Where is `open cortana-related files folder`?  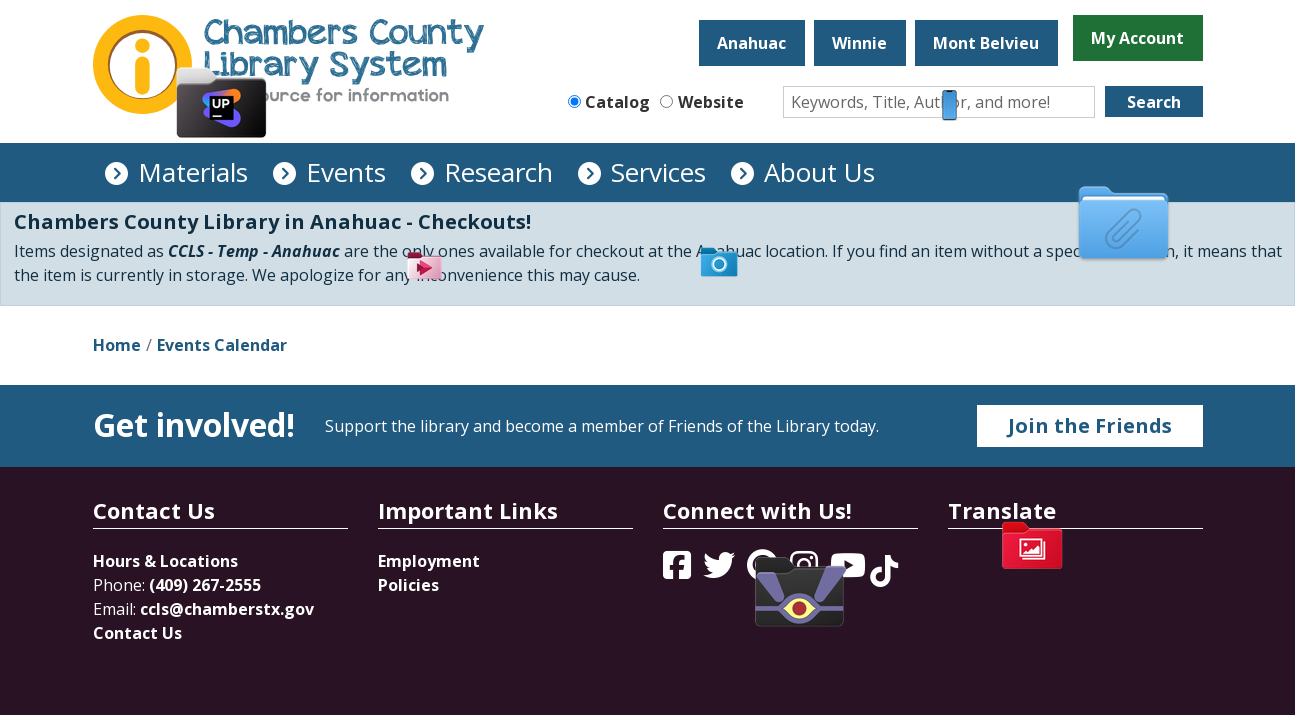 open cortana-related files folder is located at coordinates (719, 263).